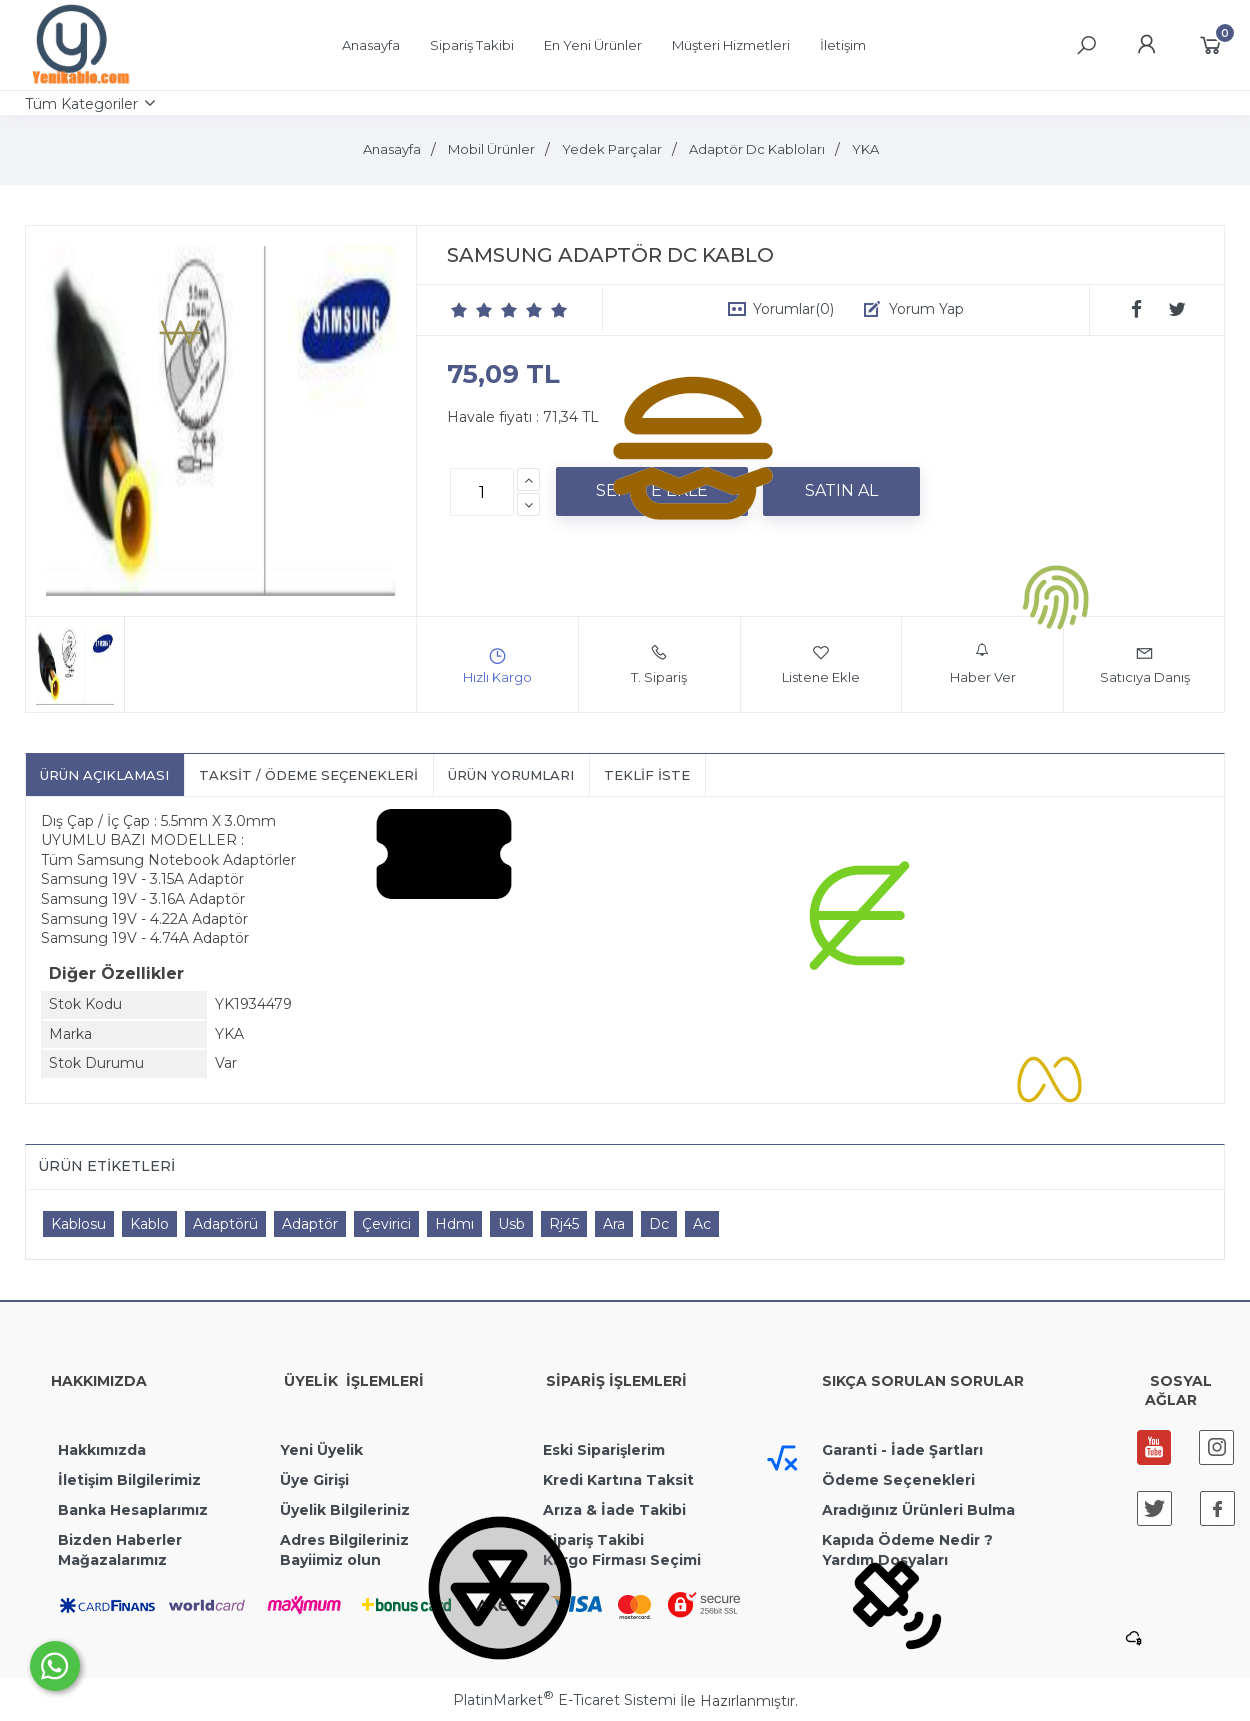  Describe the element at coordinates (180, 331) in the screenshot. I see `indicates south korean won currency` at that location.